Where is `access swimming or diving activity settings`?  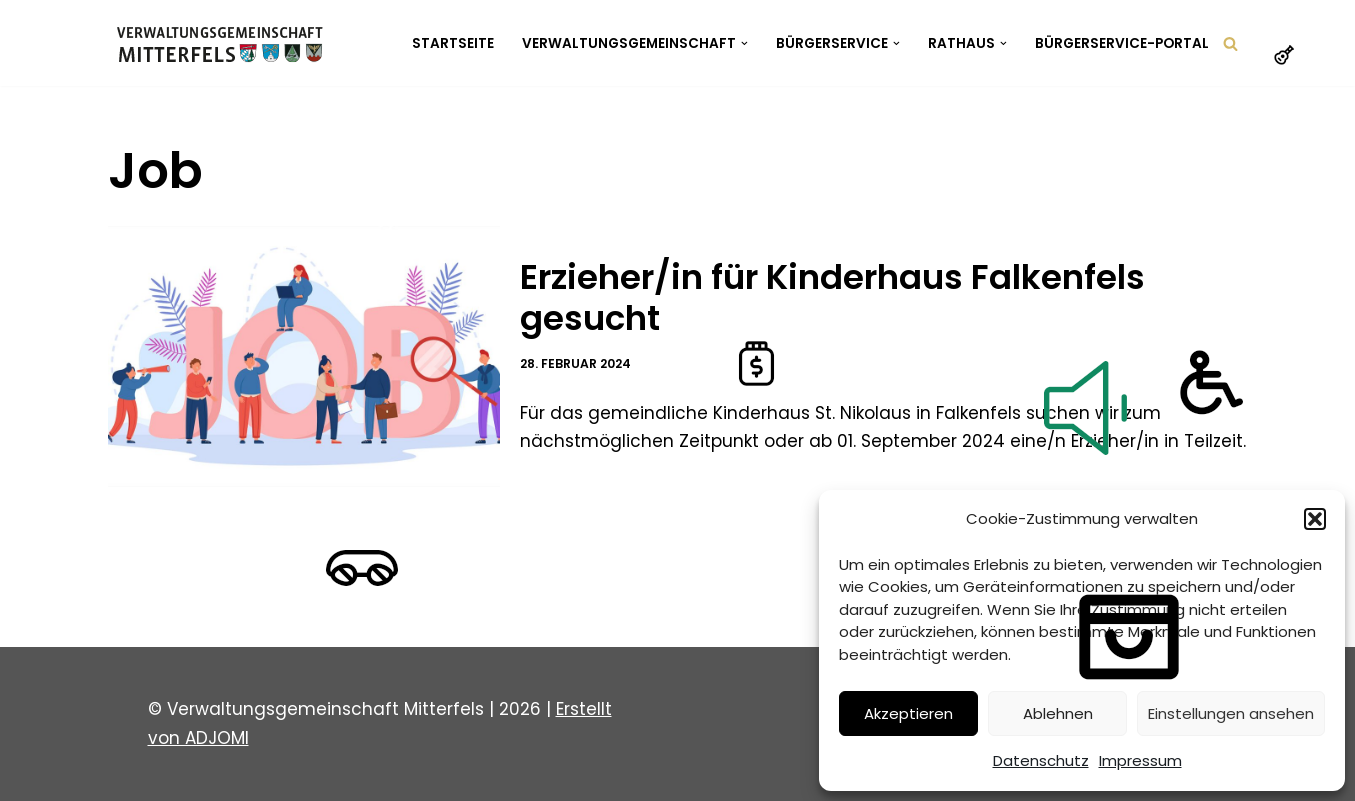 access swimming or diving activity settings is located at coordinates (362, 568).